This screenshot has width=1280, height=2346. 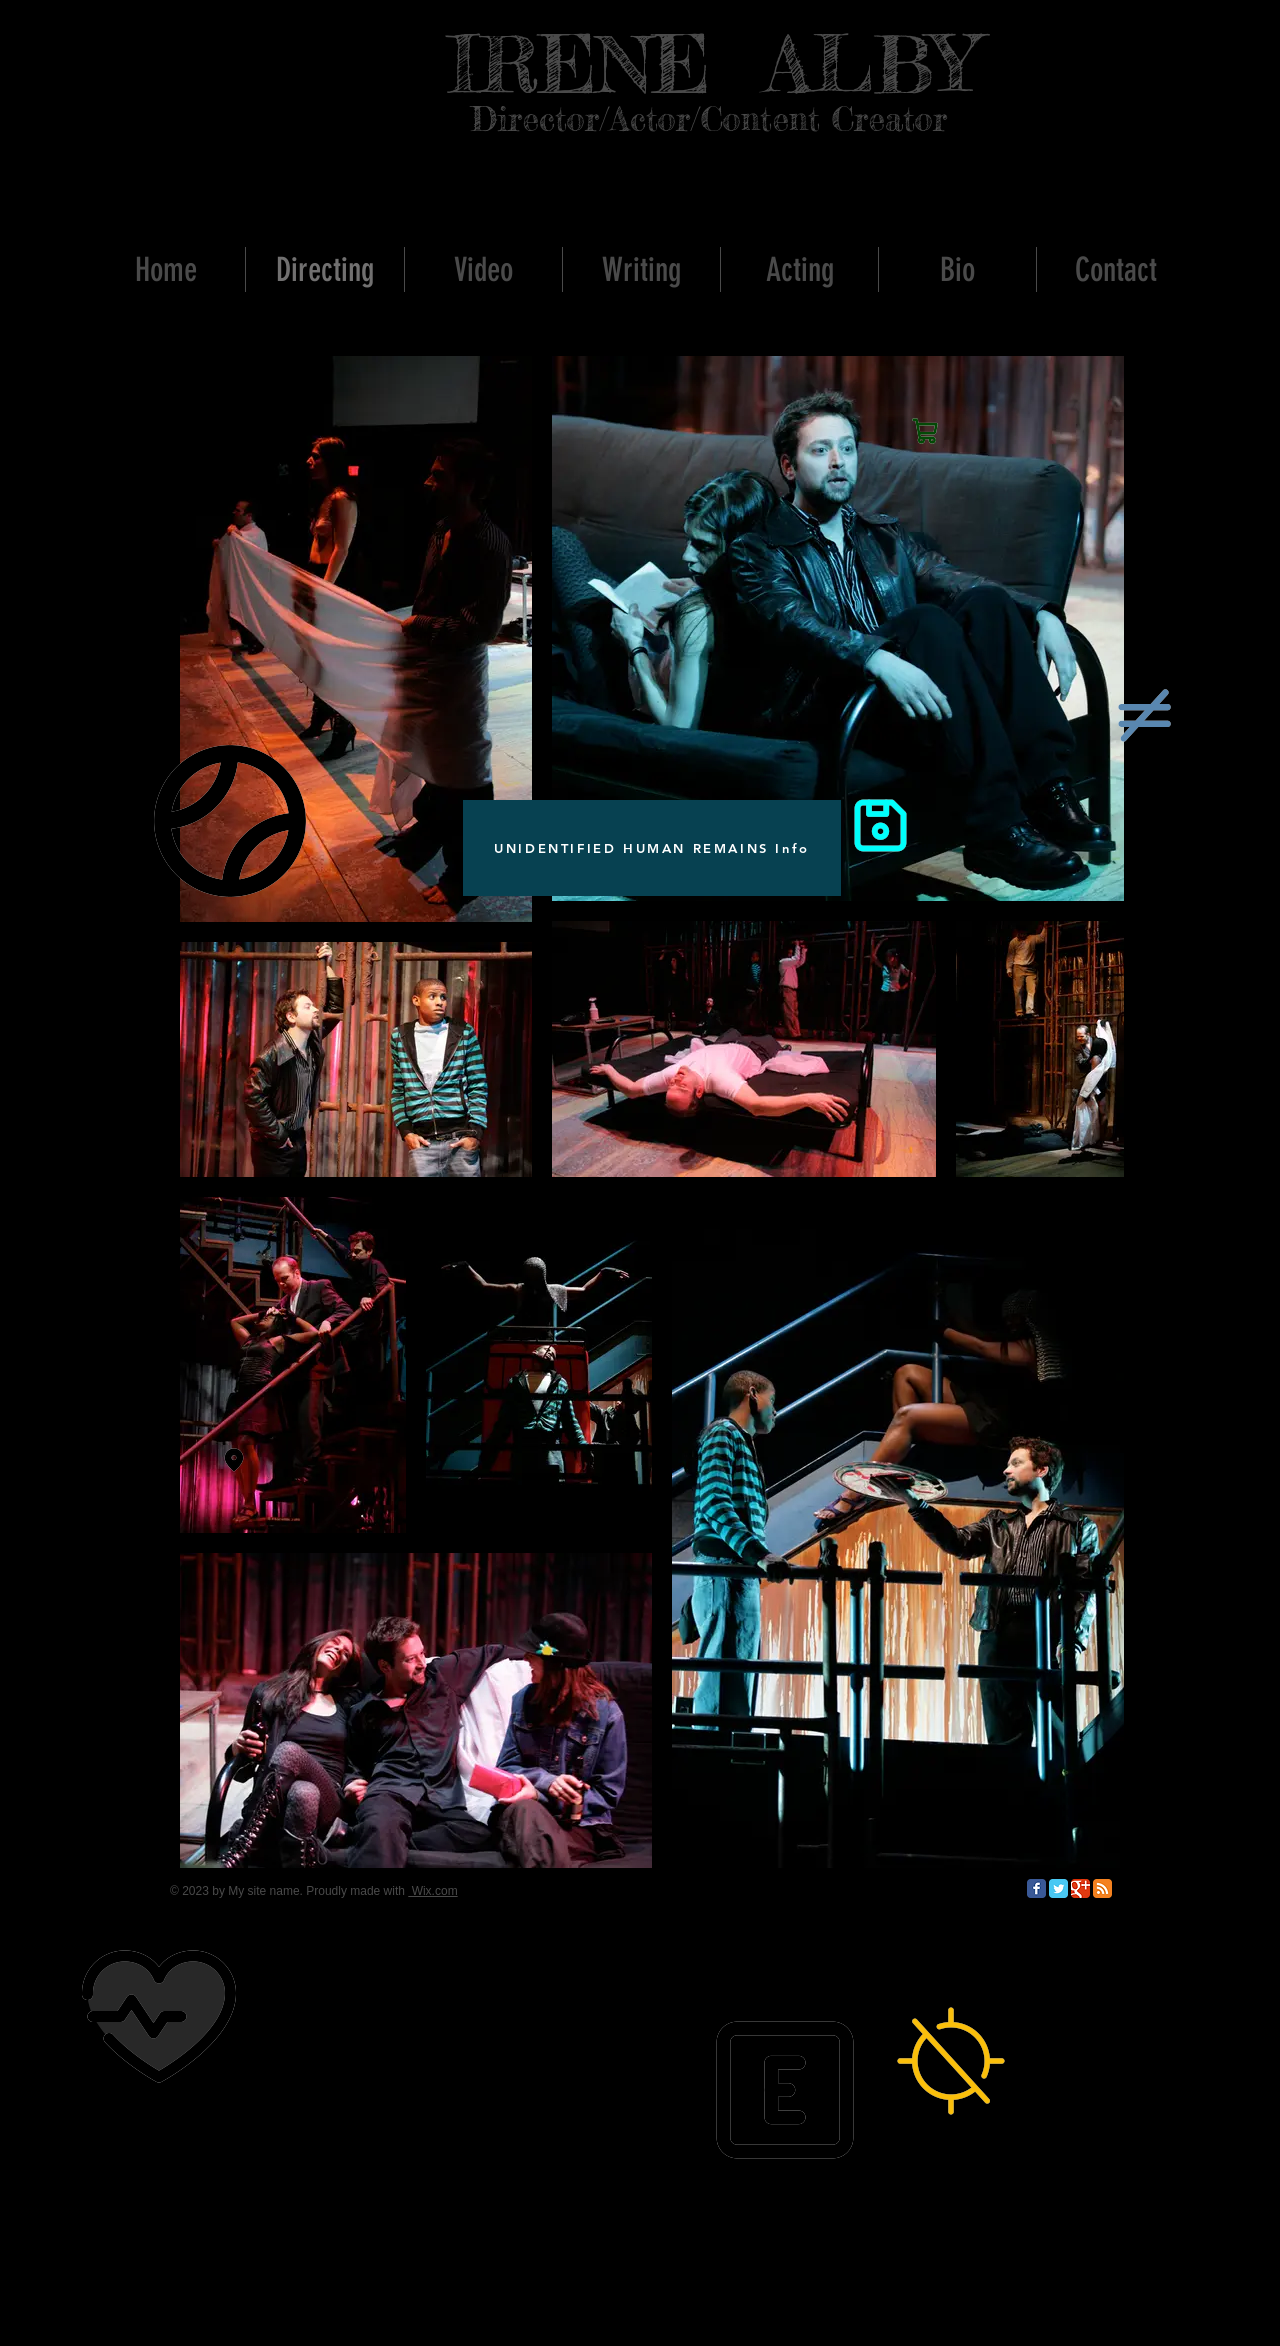 I want to click on view or set a location on the map, so click(x=234, y=1460).